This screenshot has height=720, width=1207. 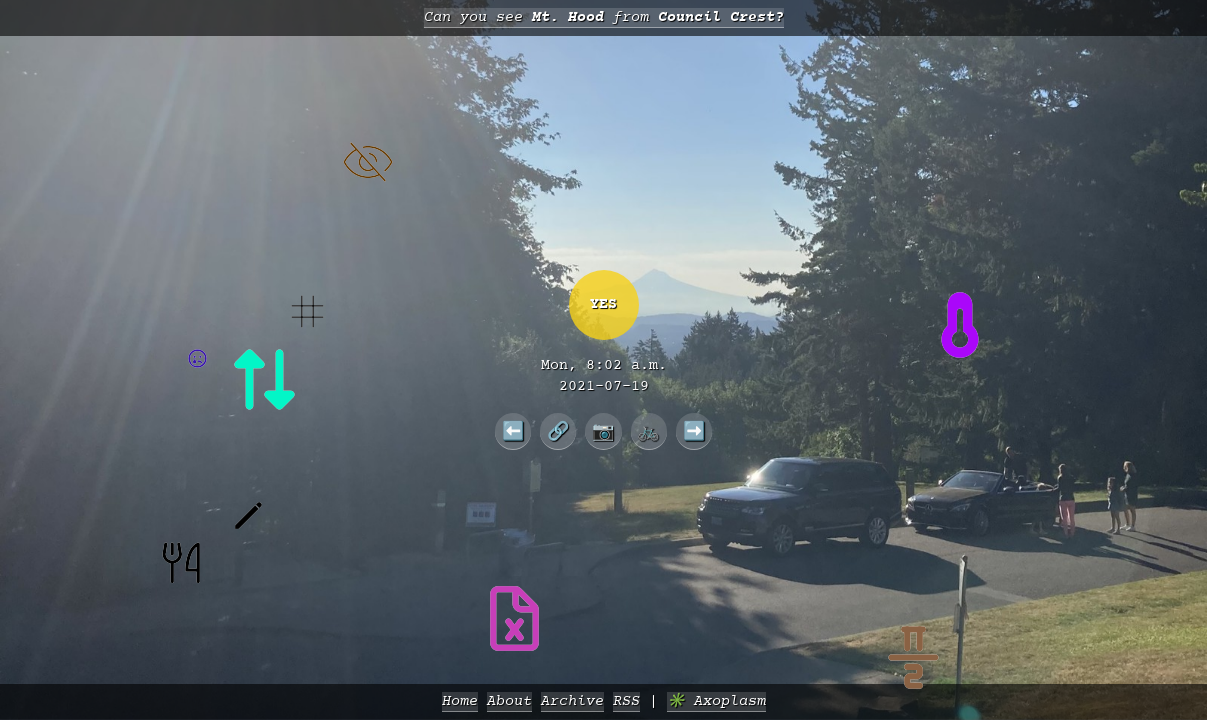 What do you see at coordinates (960, 325) in the screenshot?
I see `indicates high temperature reading` at bounding box center [960, 325].